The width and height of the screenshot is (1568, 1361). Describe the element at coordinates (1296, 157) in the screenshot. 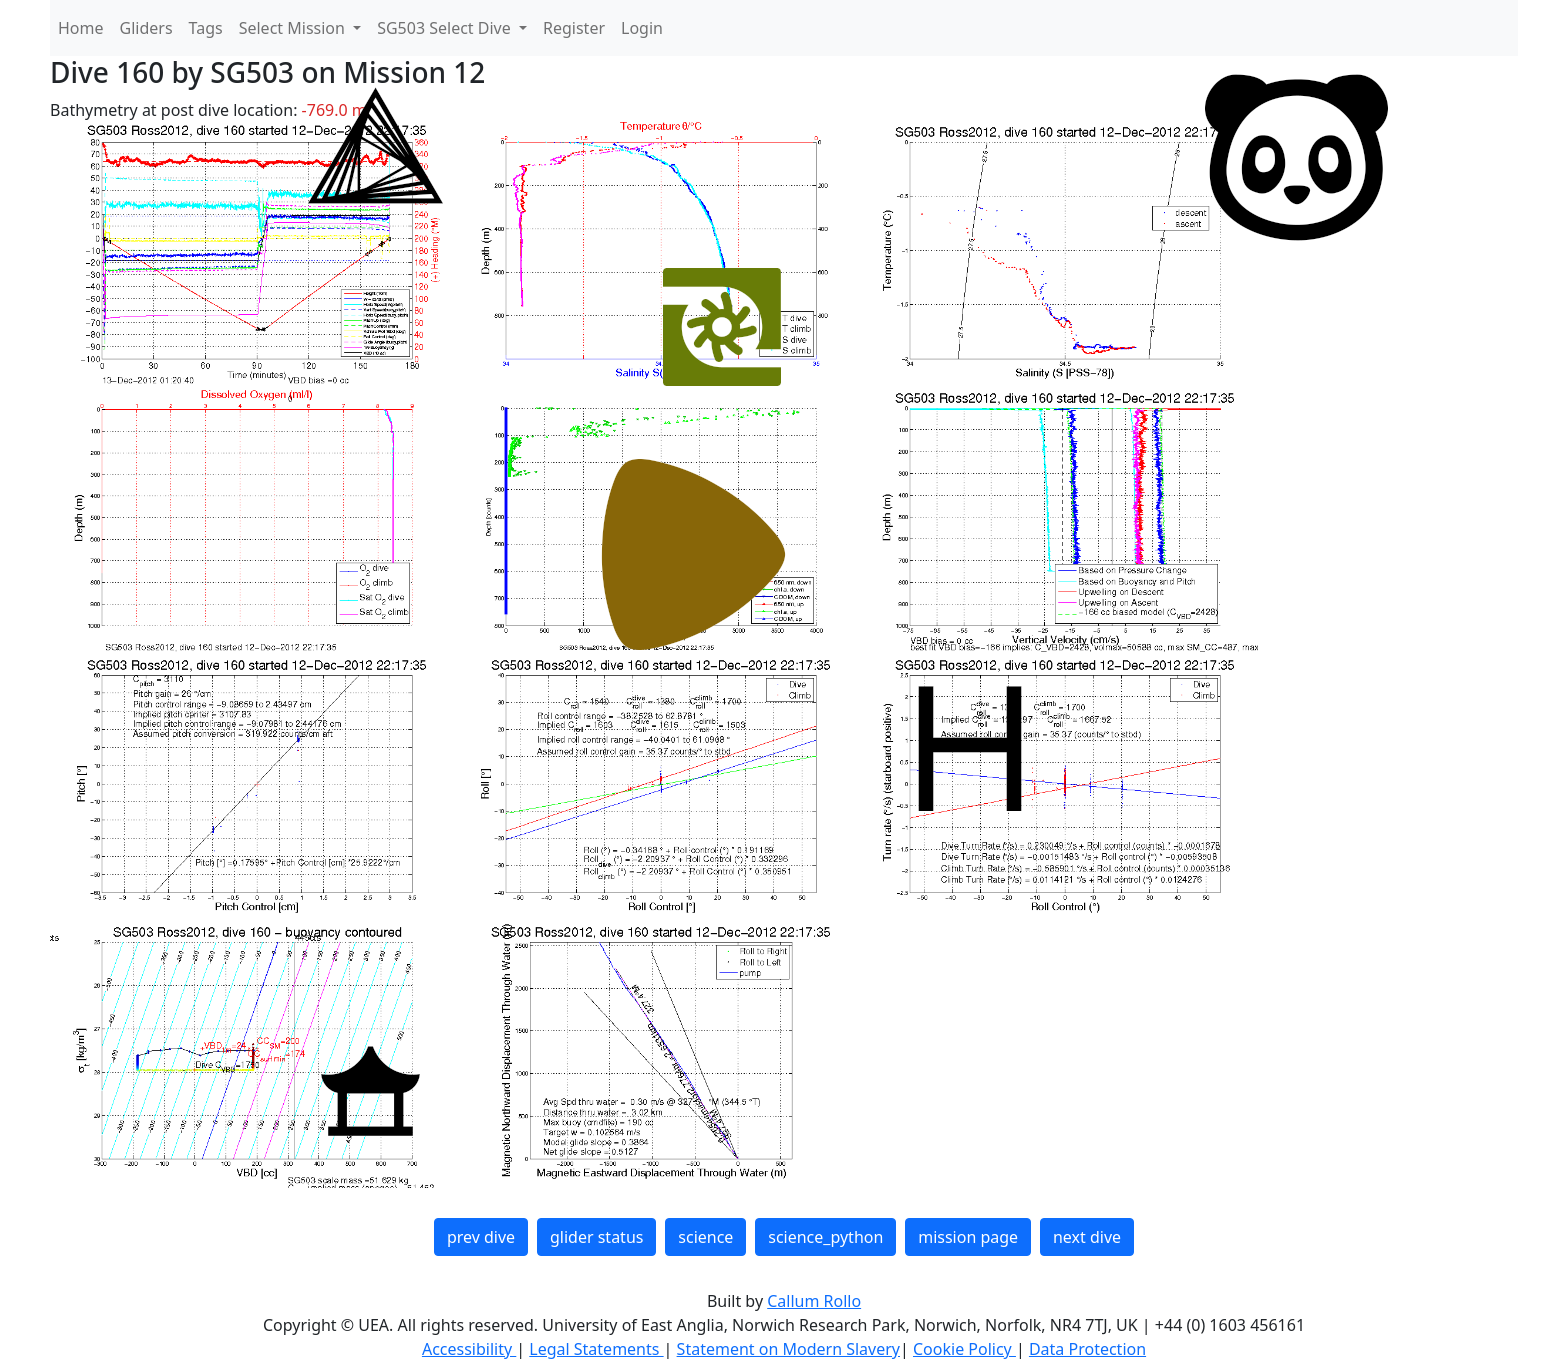

I see `open Monica AI assistant` at that location.